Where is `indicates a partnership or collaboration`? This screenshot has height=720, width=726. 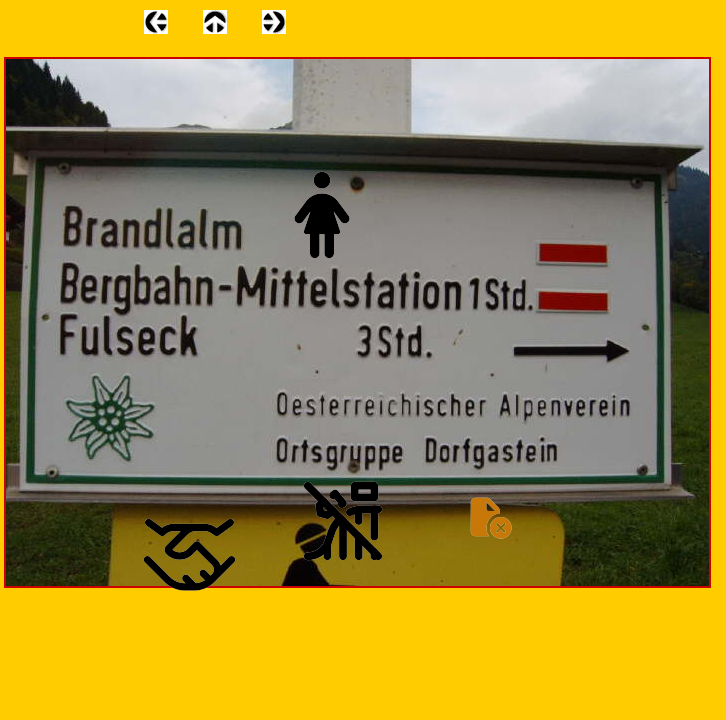 indicates a partnership or collaboration is located at coordinates (189, 553).